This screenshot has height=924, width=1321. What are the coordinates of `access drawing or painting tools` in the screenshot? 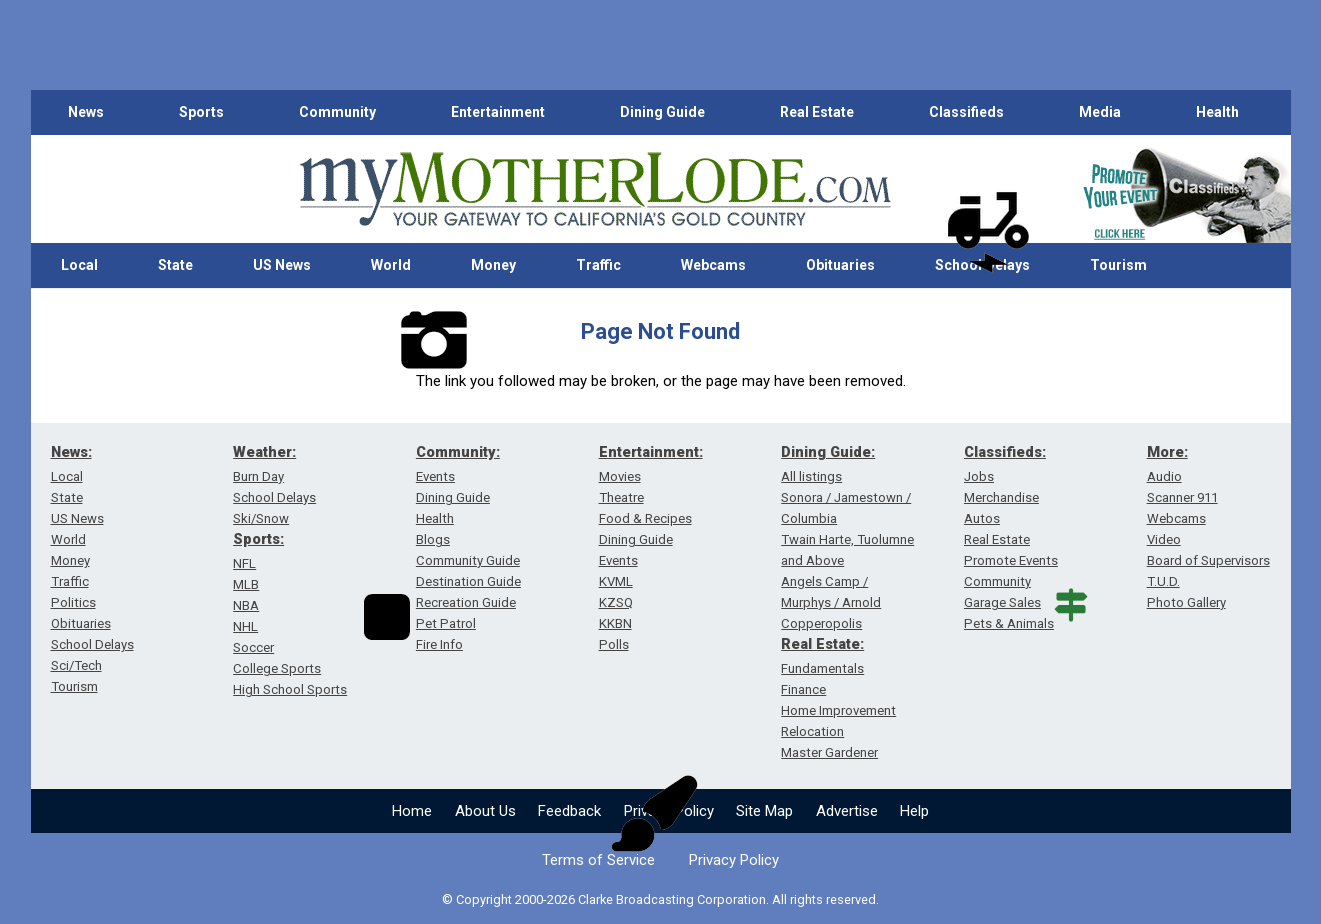 It's located at (654, 813).